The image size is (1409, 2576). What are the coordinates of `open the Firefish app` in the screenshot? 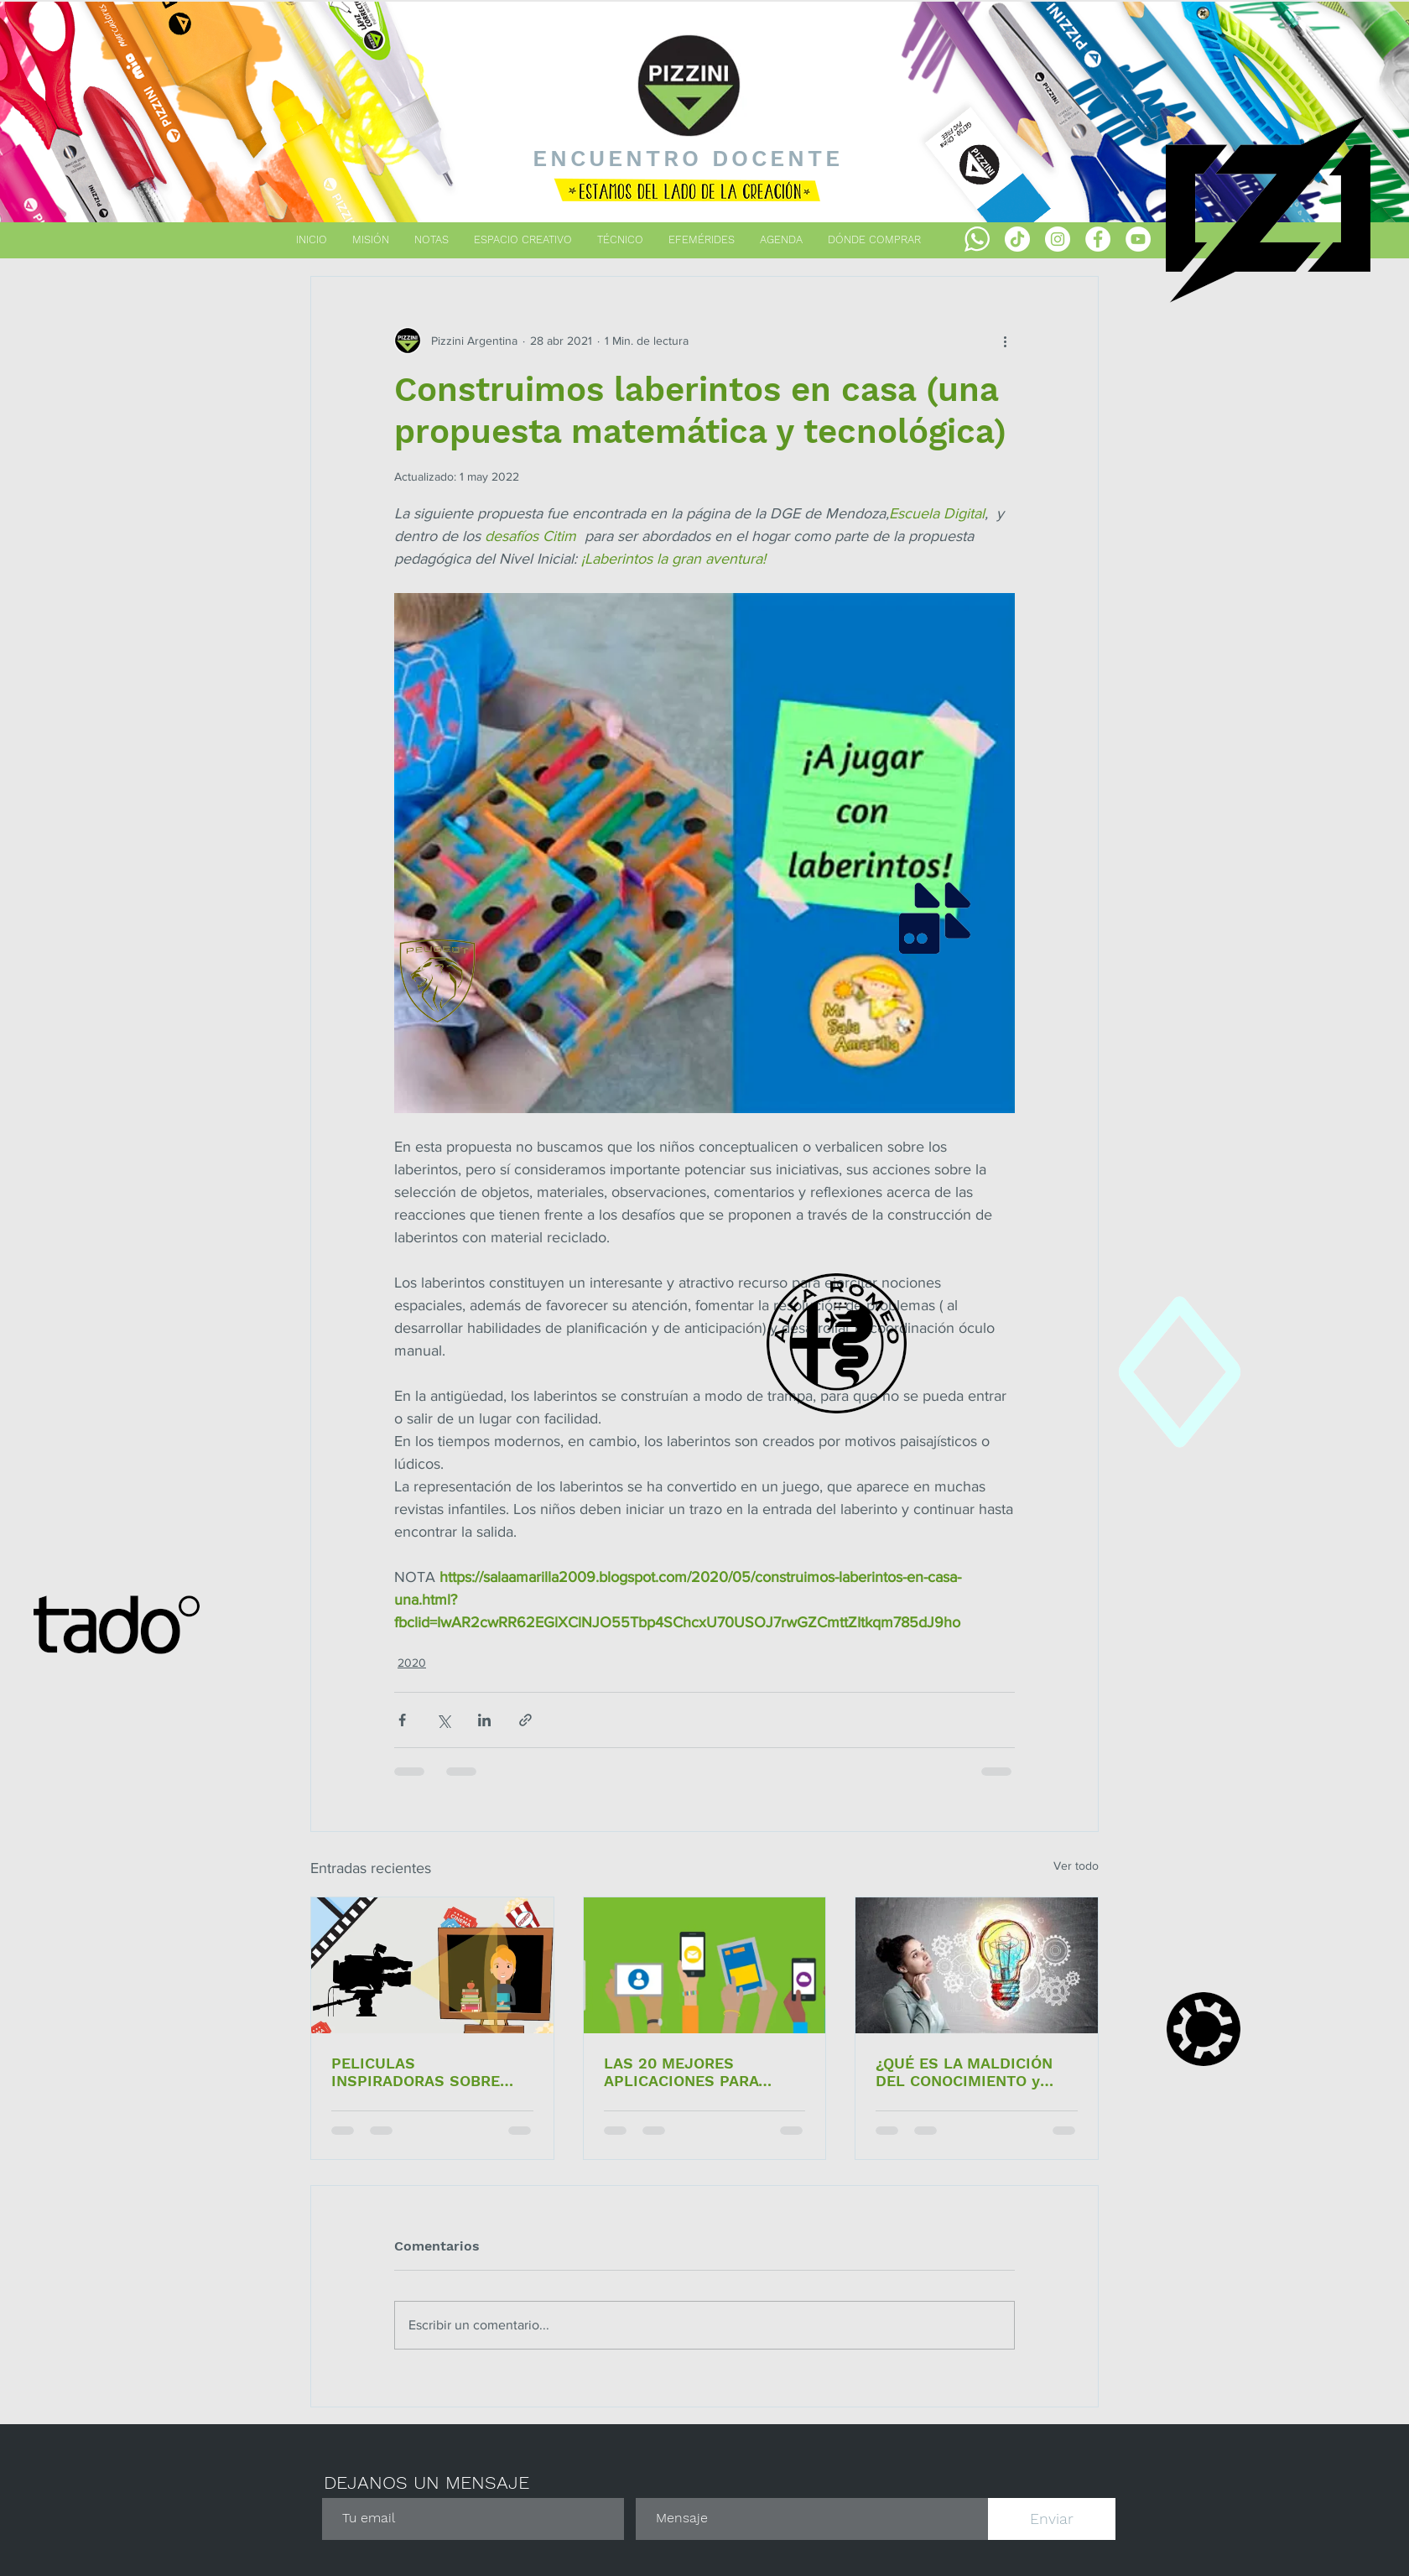 It's located at (934, 918).